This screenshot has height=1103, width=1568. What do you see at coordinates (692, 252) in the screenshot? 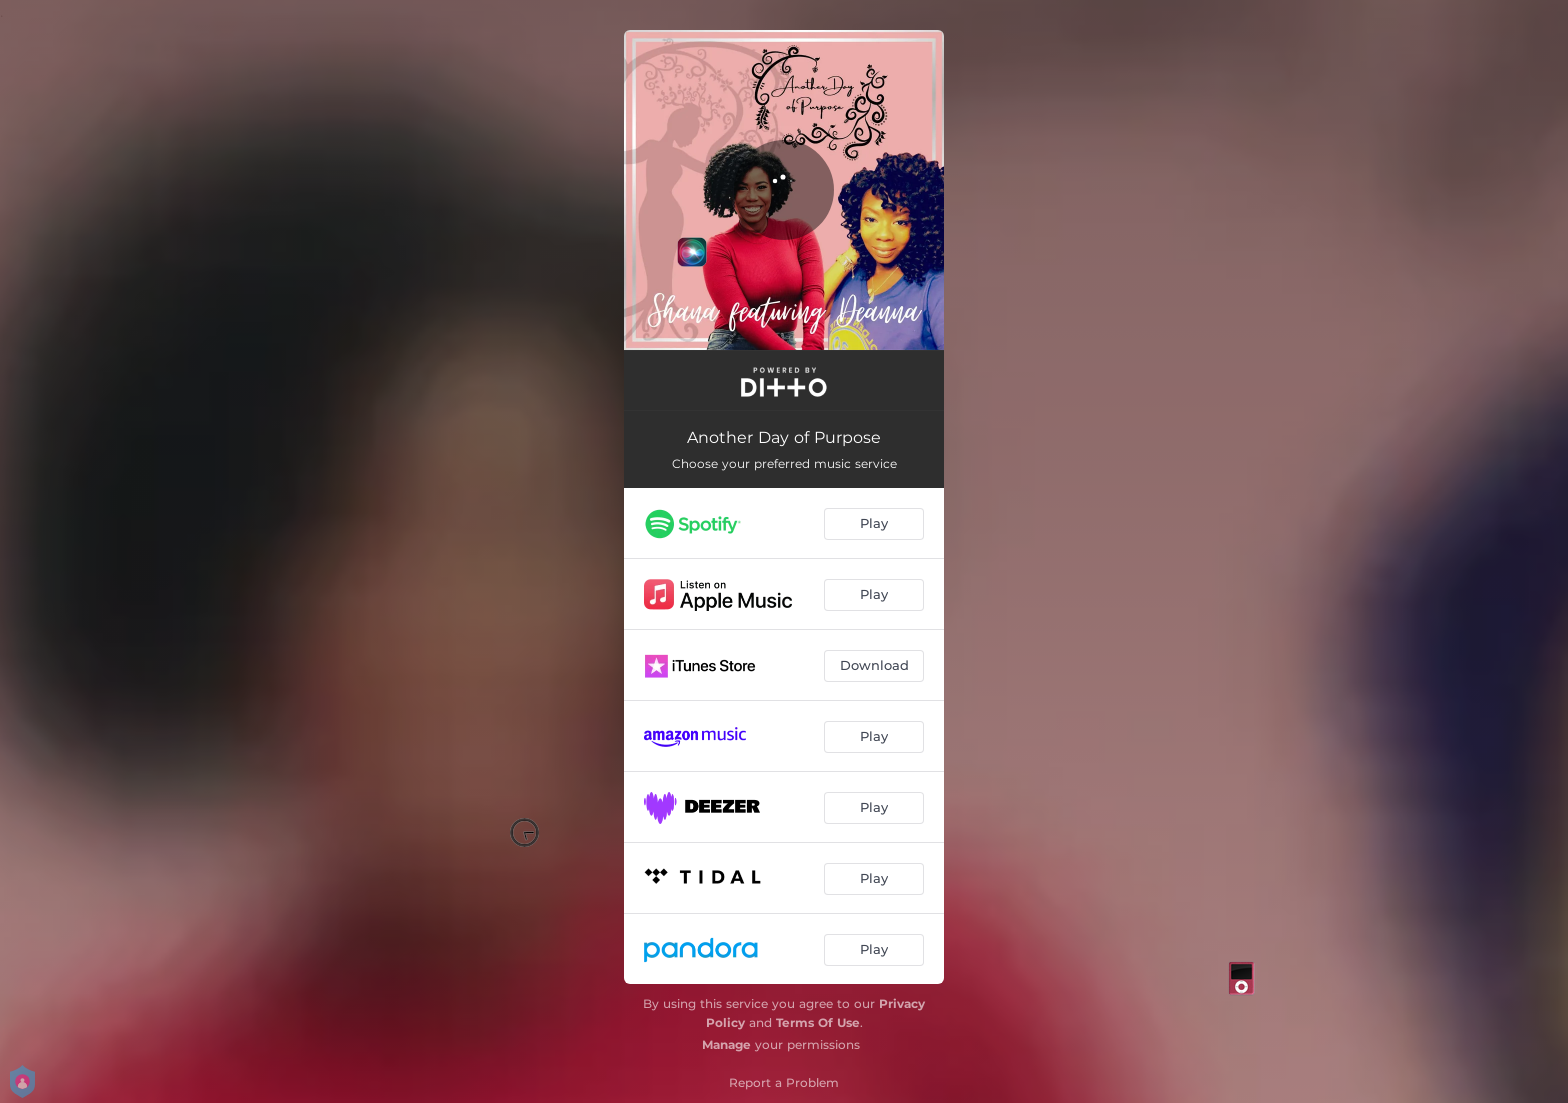
I see `activate Siri voice assistant` at bounding box center [692, 252].